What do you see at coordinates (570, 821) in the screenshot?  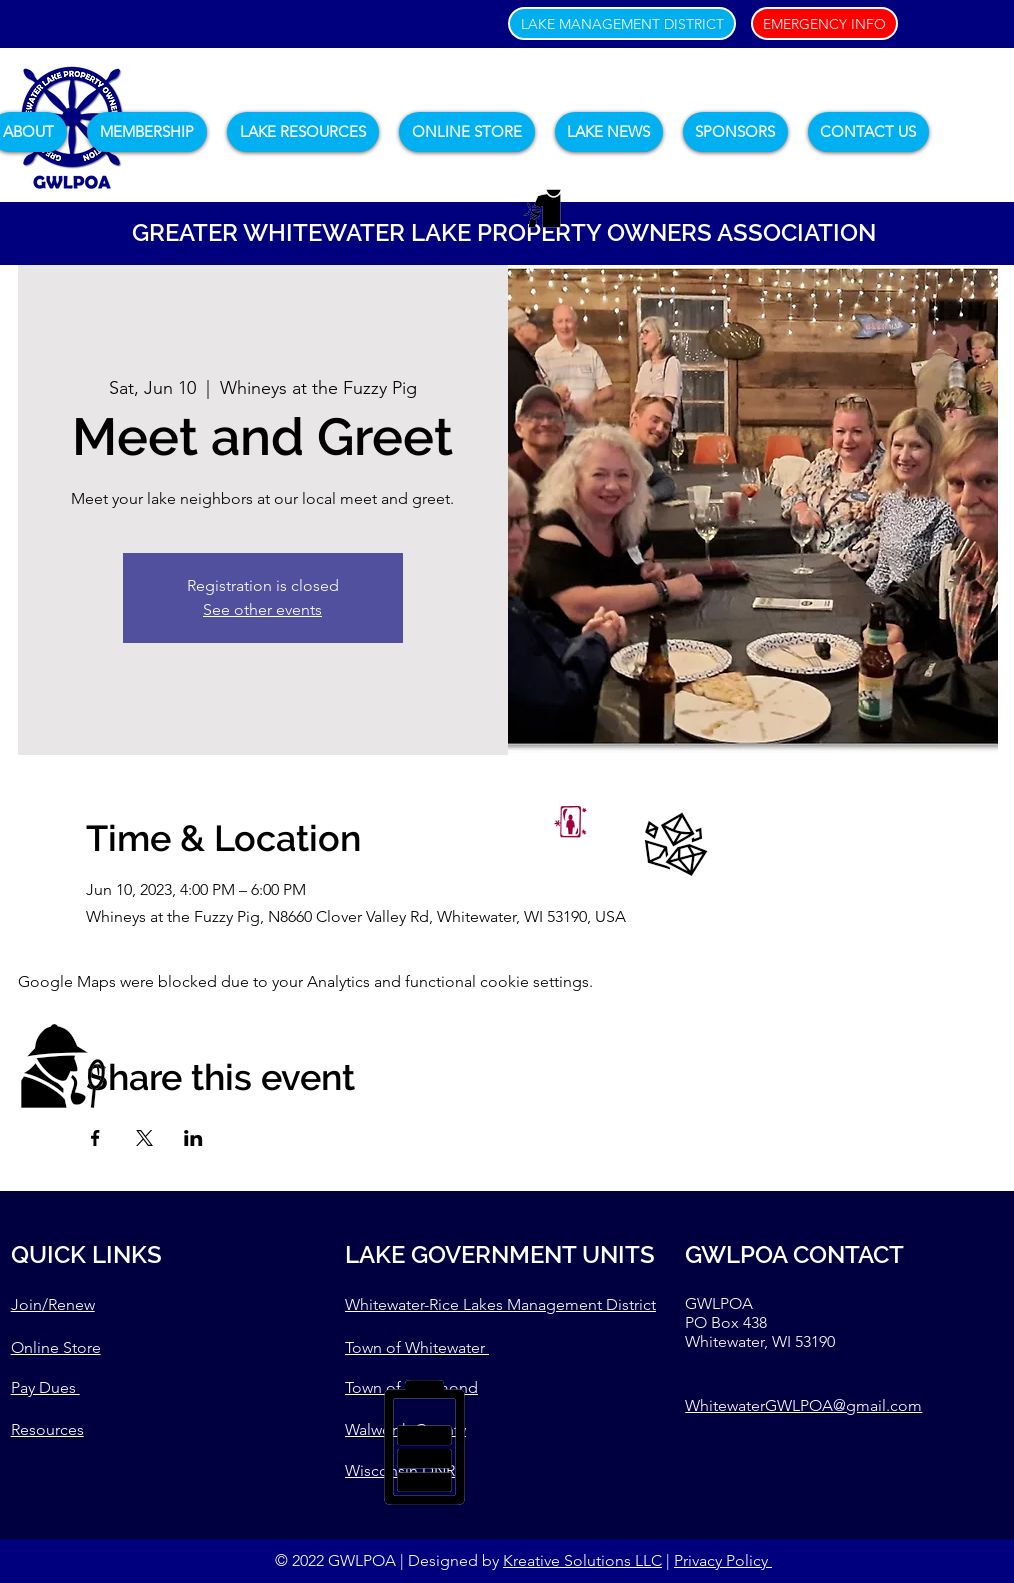 I see `indicates a frozen character status effect` at bounding box center [570, 821].